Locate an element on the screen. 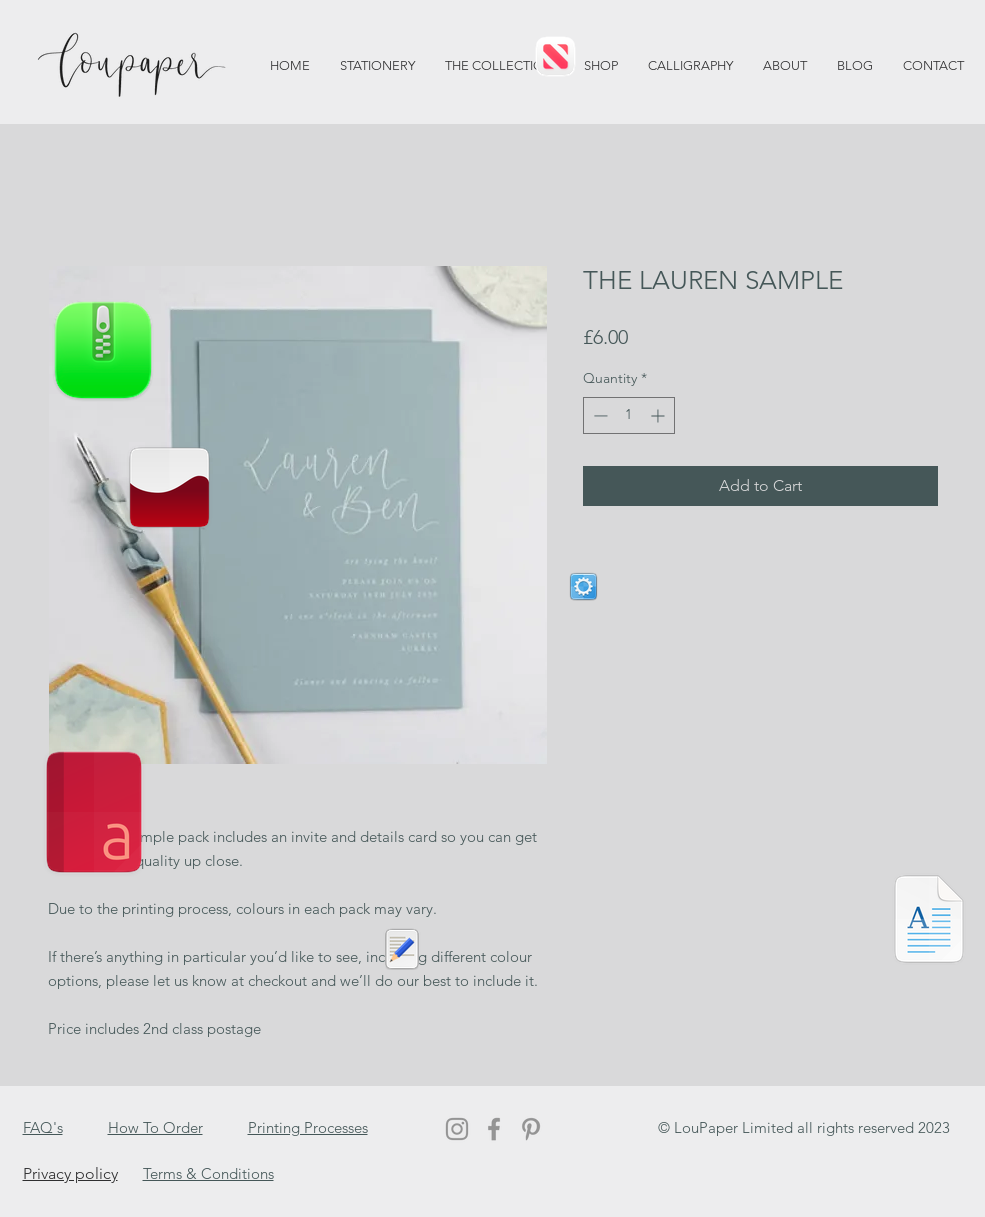  open a text document file is located at coordinates (929, 919).